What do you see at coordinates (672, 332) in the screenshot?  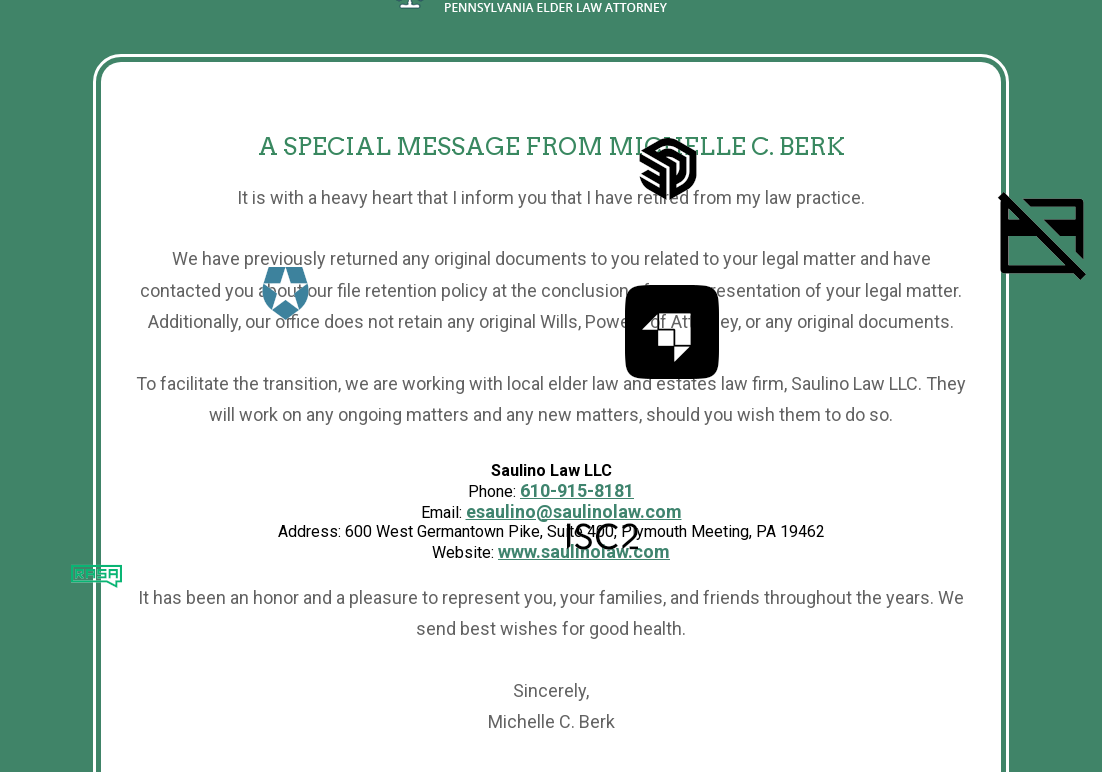 I see `open strapi CMS dashboard` at bounding box center [672, 332].